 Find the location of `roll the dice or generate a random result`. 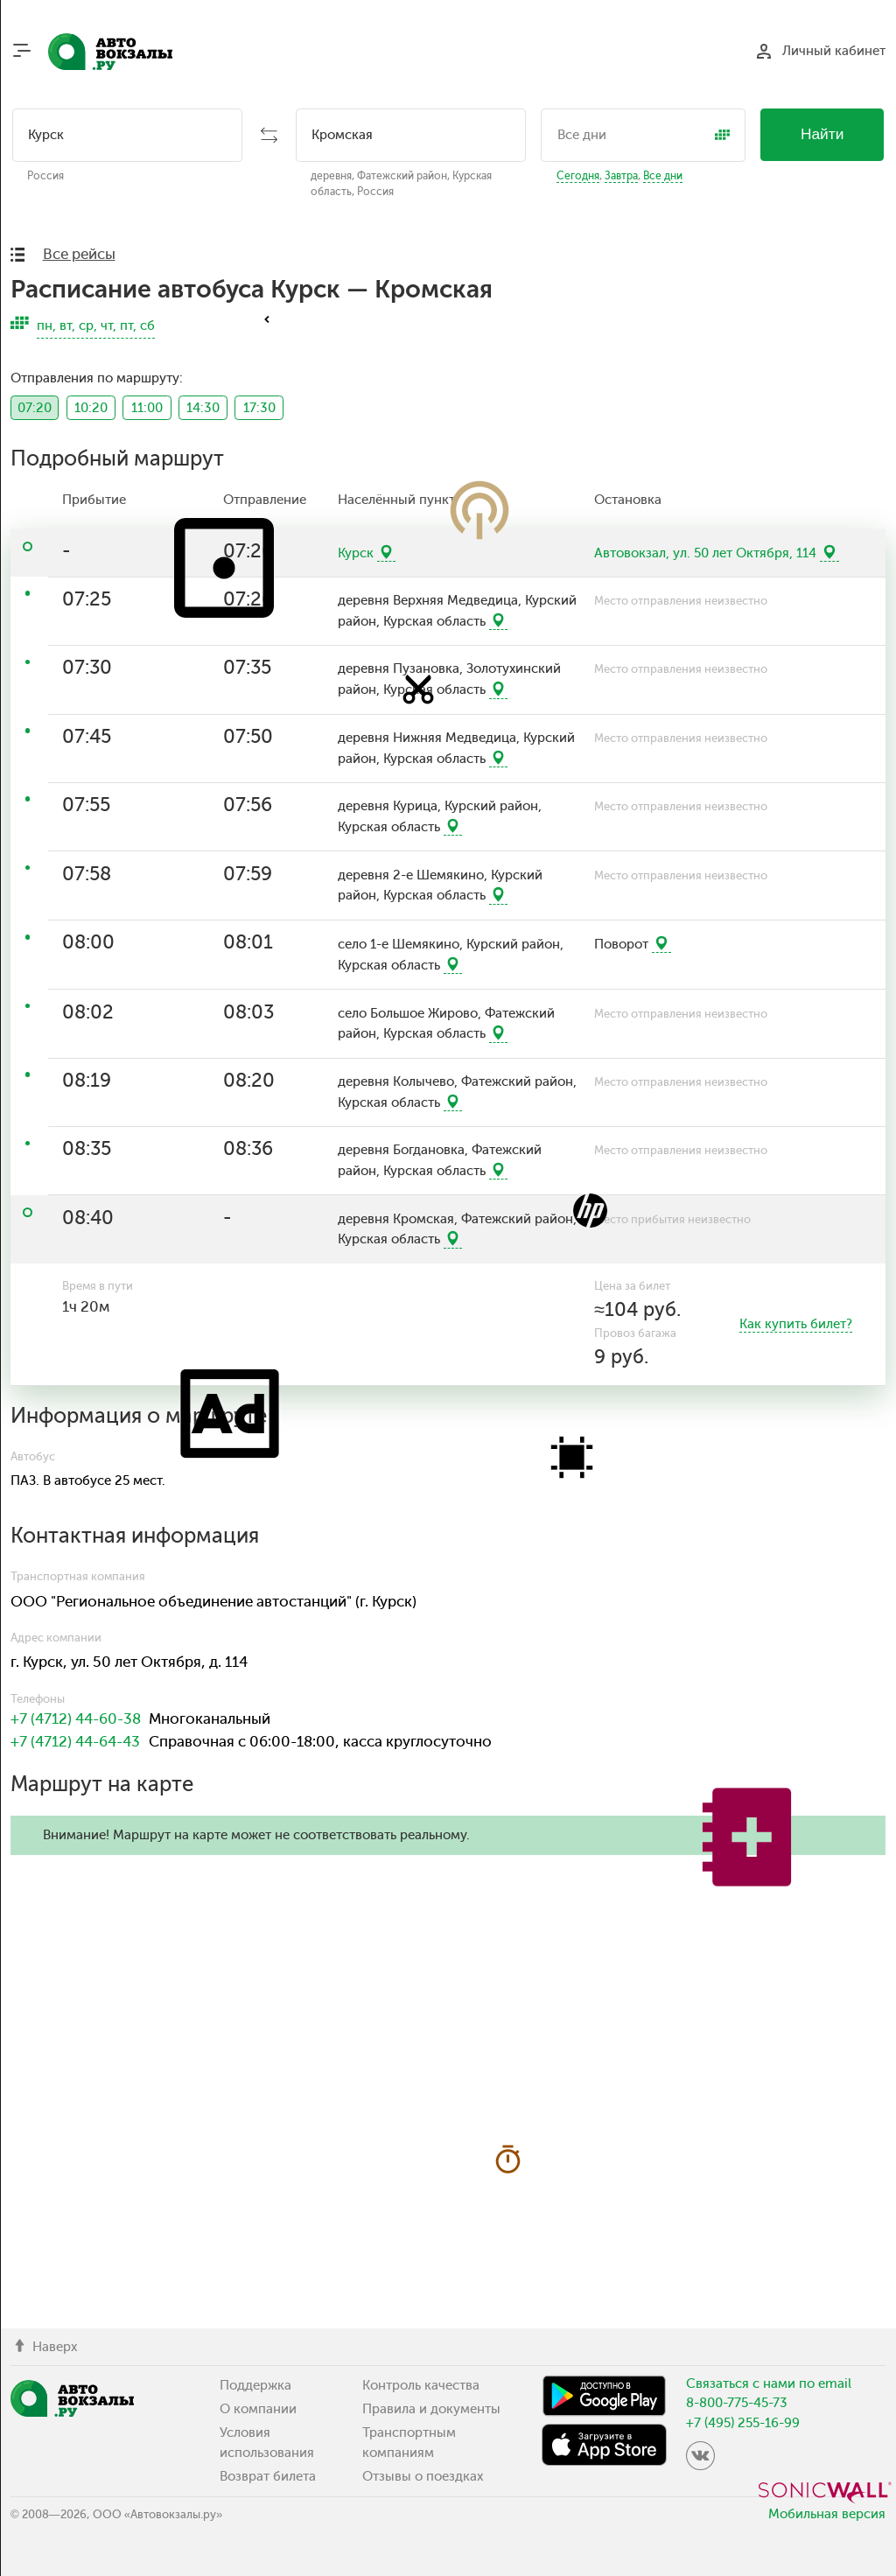

roll the dice or generate a random result is located at coordinates (224, 568).